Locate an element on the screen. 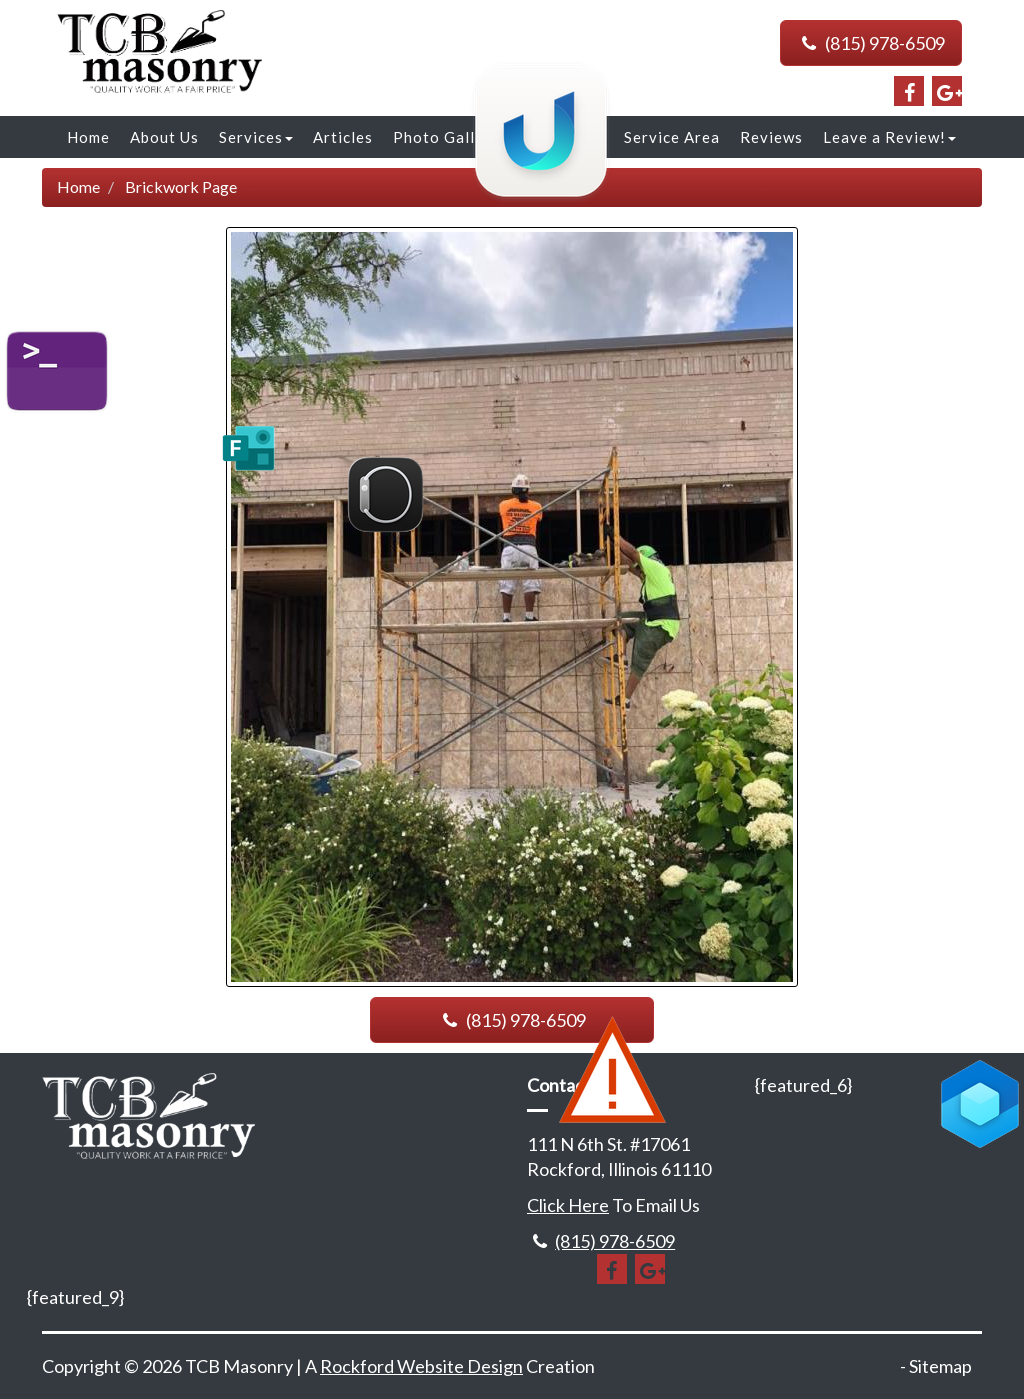 The image size is (1024, 1399). open terminal with root/administrator privileges is located at coordinates (57, 371).